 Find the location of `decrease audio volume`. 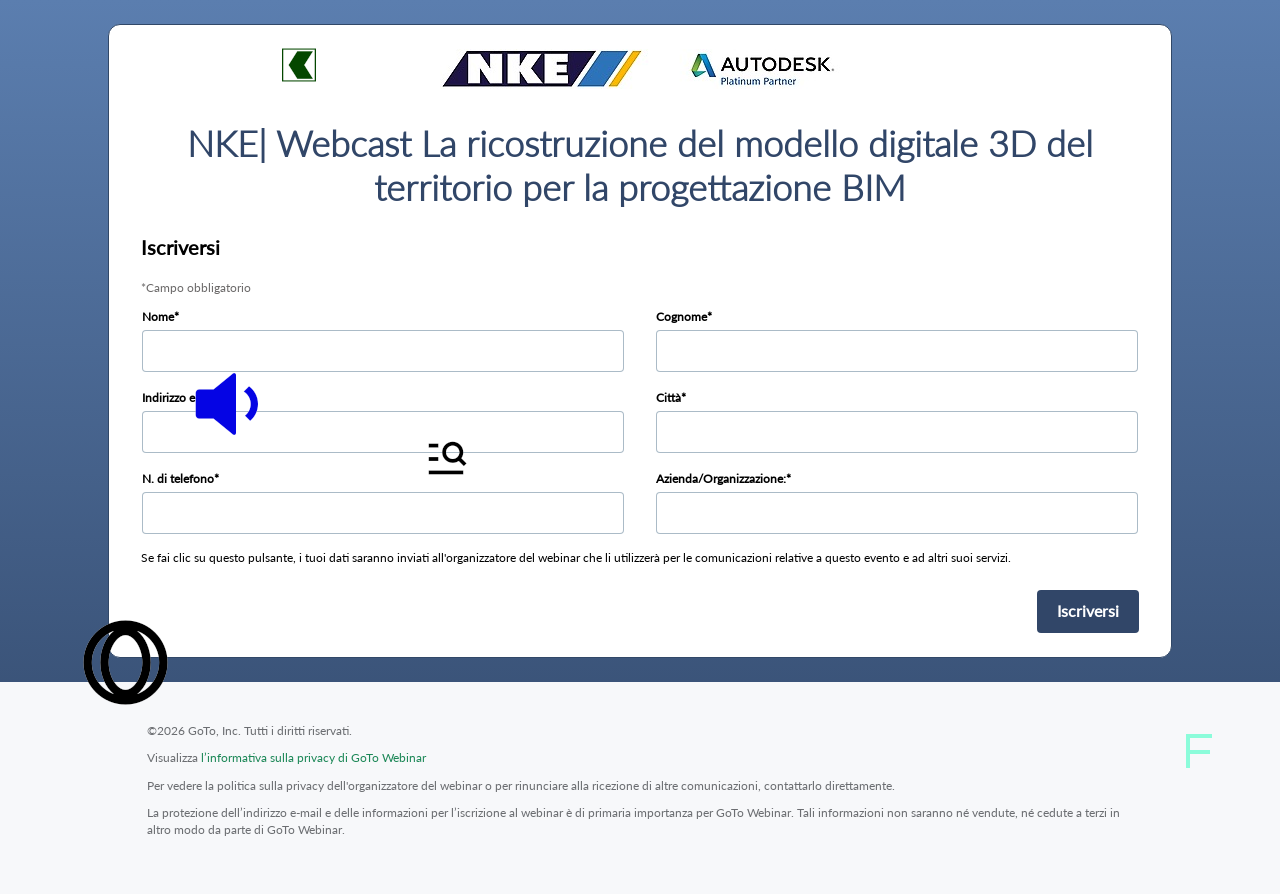

decrease audio volume is located at coordinates (225, 404).